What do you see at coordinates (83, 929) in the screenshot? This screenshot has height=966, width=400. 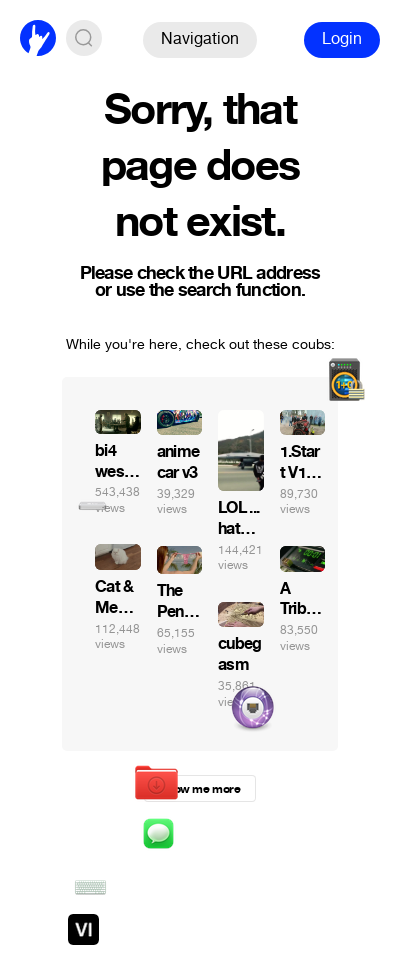 I see `switch to vietnamese keyboard input method` at bounding box center [83, 929].